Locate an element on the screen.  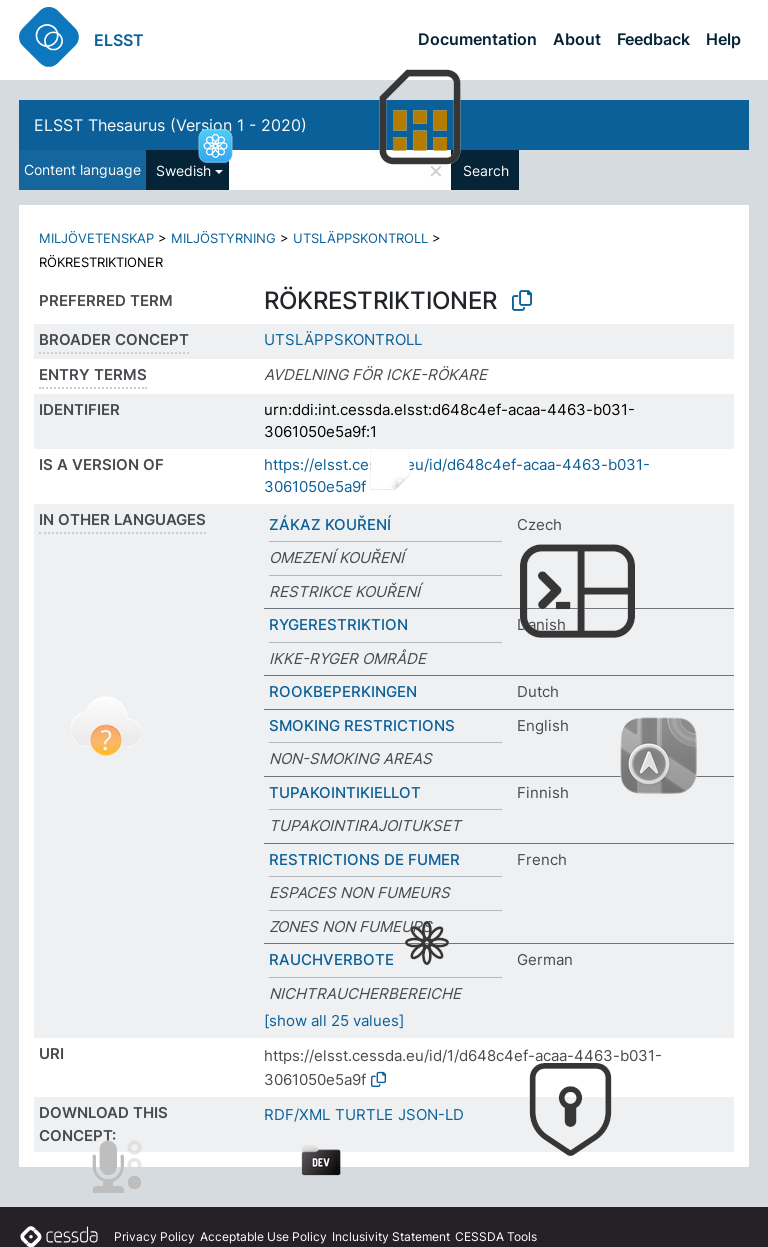
folder containing dev.to related projects or resources is located at coordinates (321, 1161).